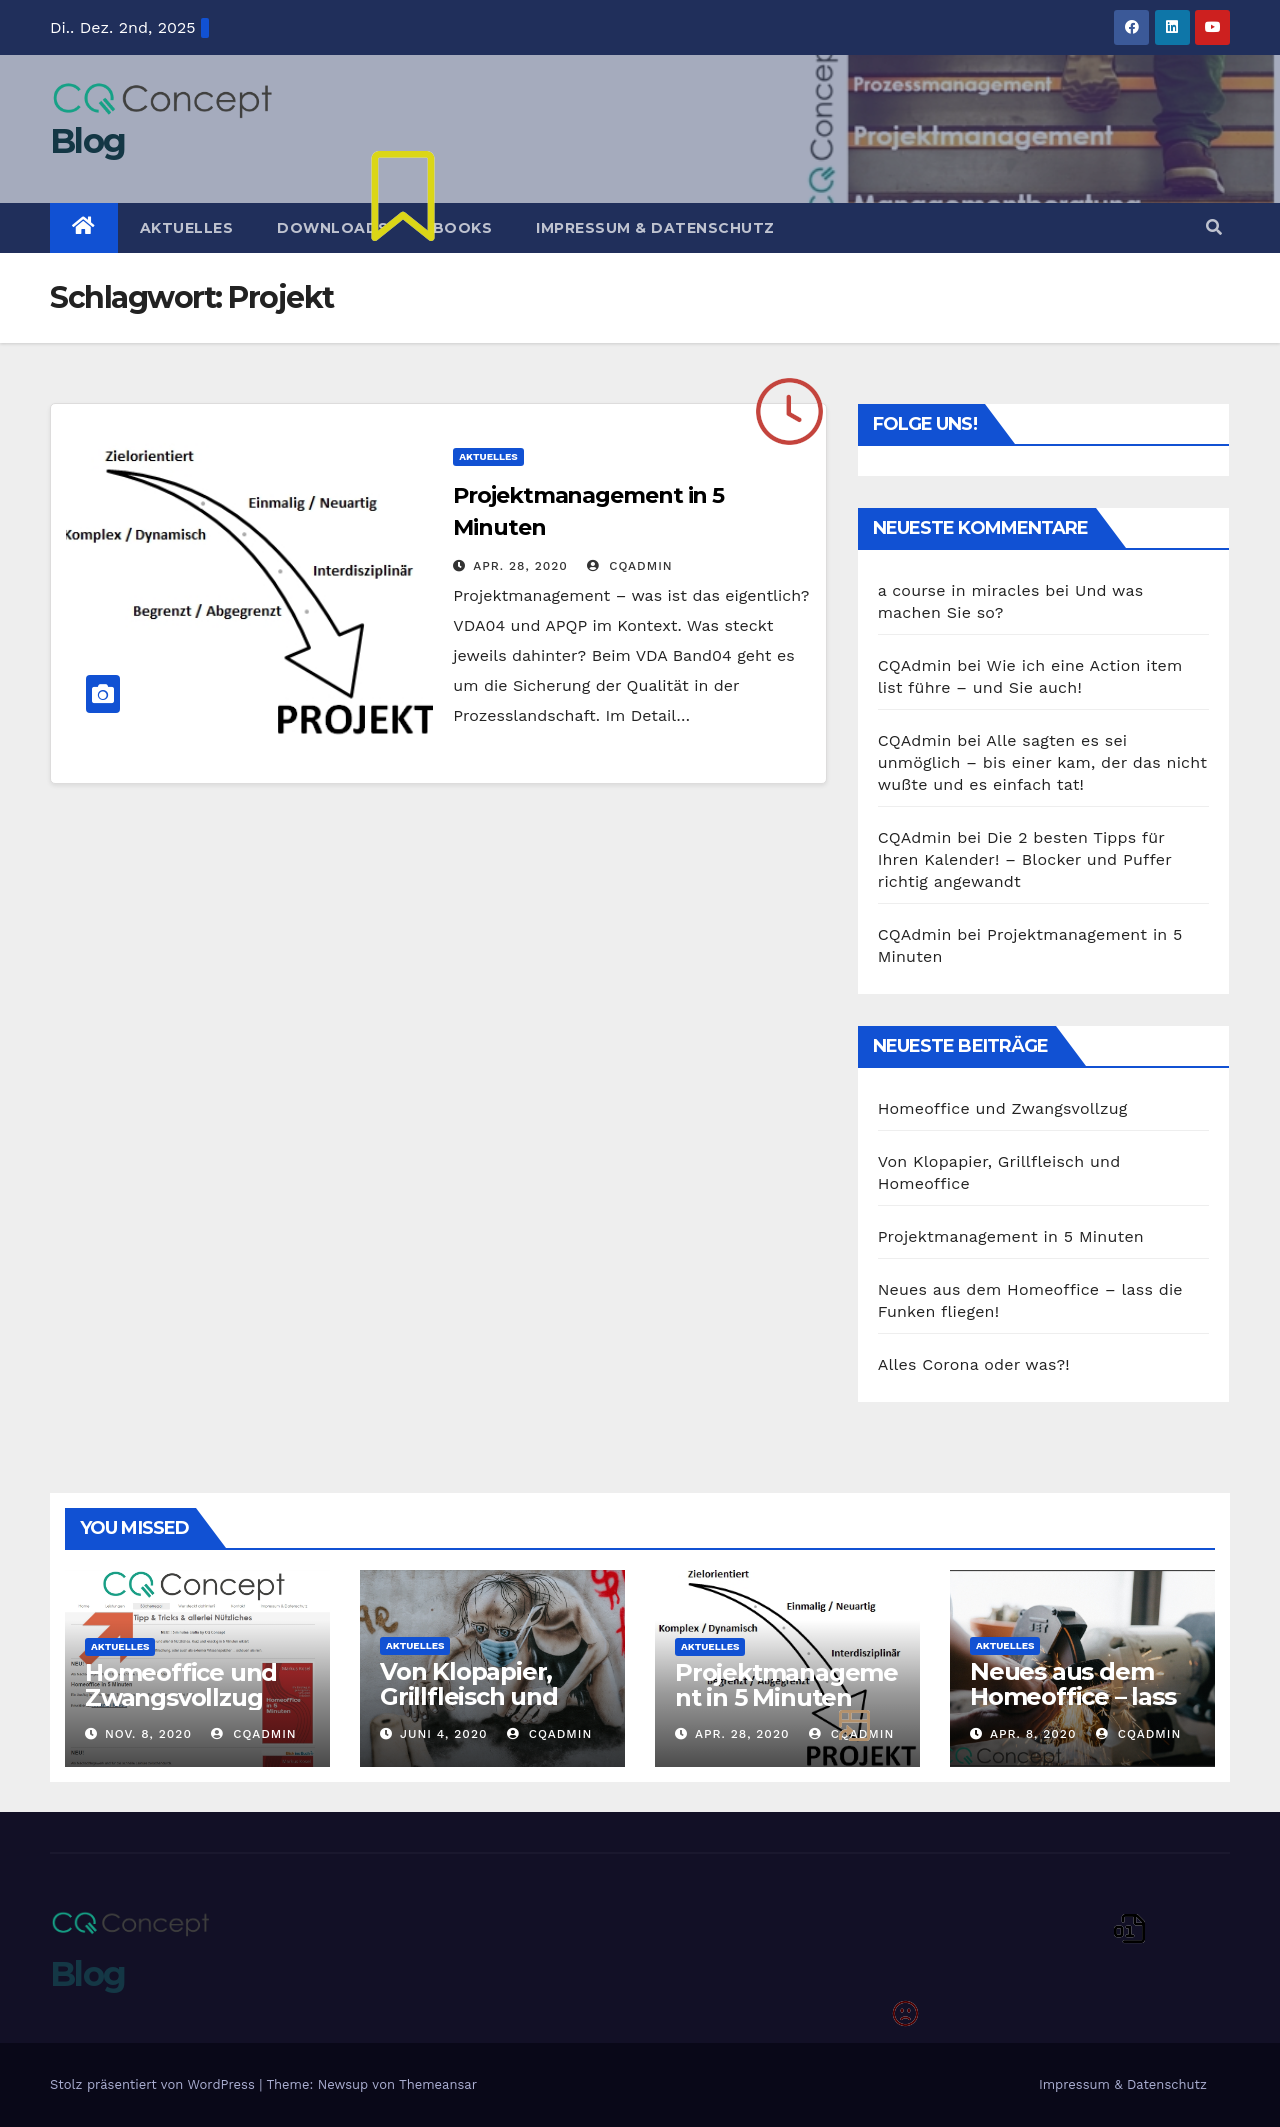  What do you see at coordinates (789, 411) in the screenshot?
I see `view time or timestamp information` at bounding box center [789, 411].